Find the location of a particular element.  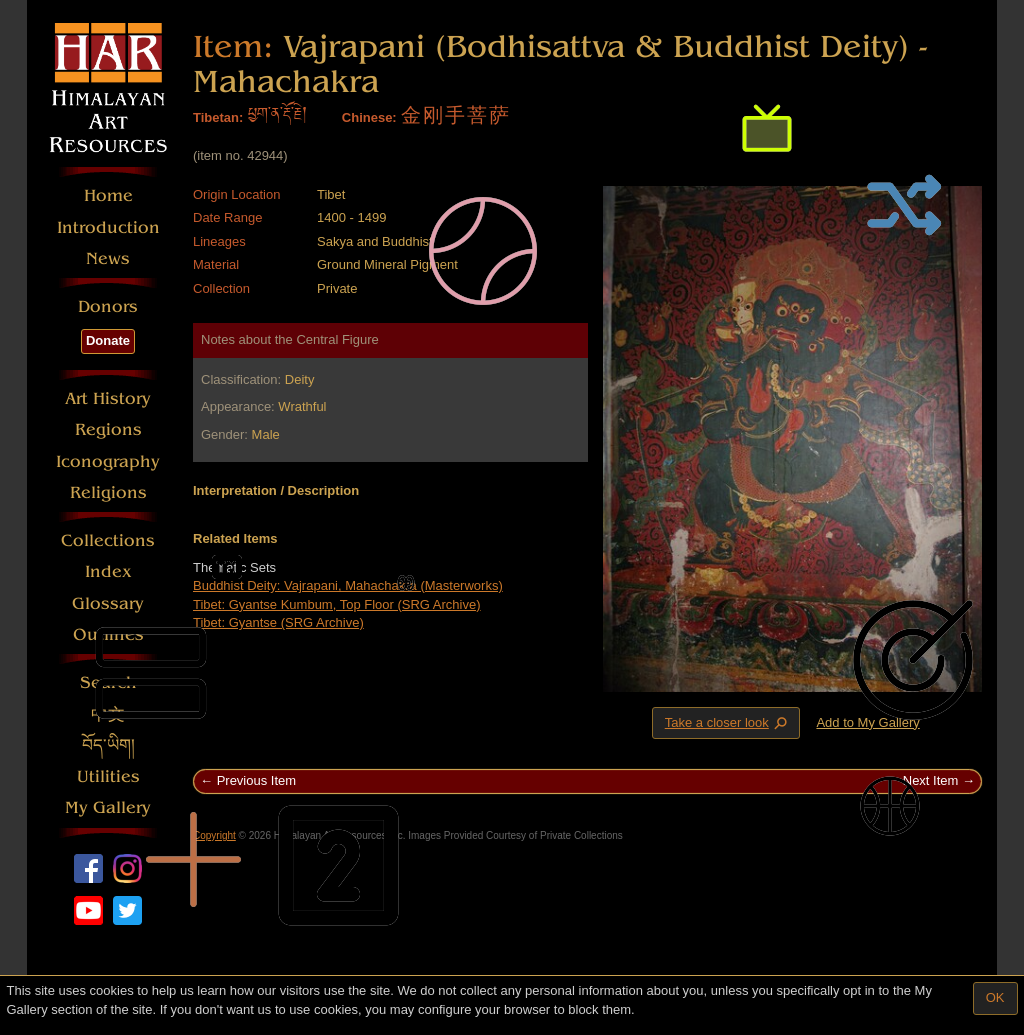

shuffle or randomize playlist order is located at coordinates (903, 205).